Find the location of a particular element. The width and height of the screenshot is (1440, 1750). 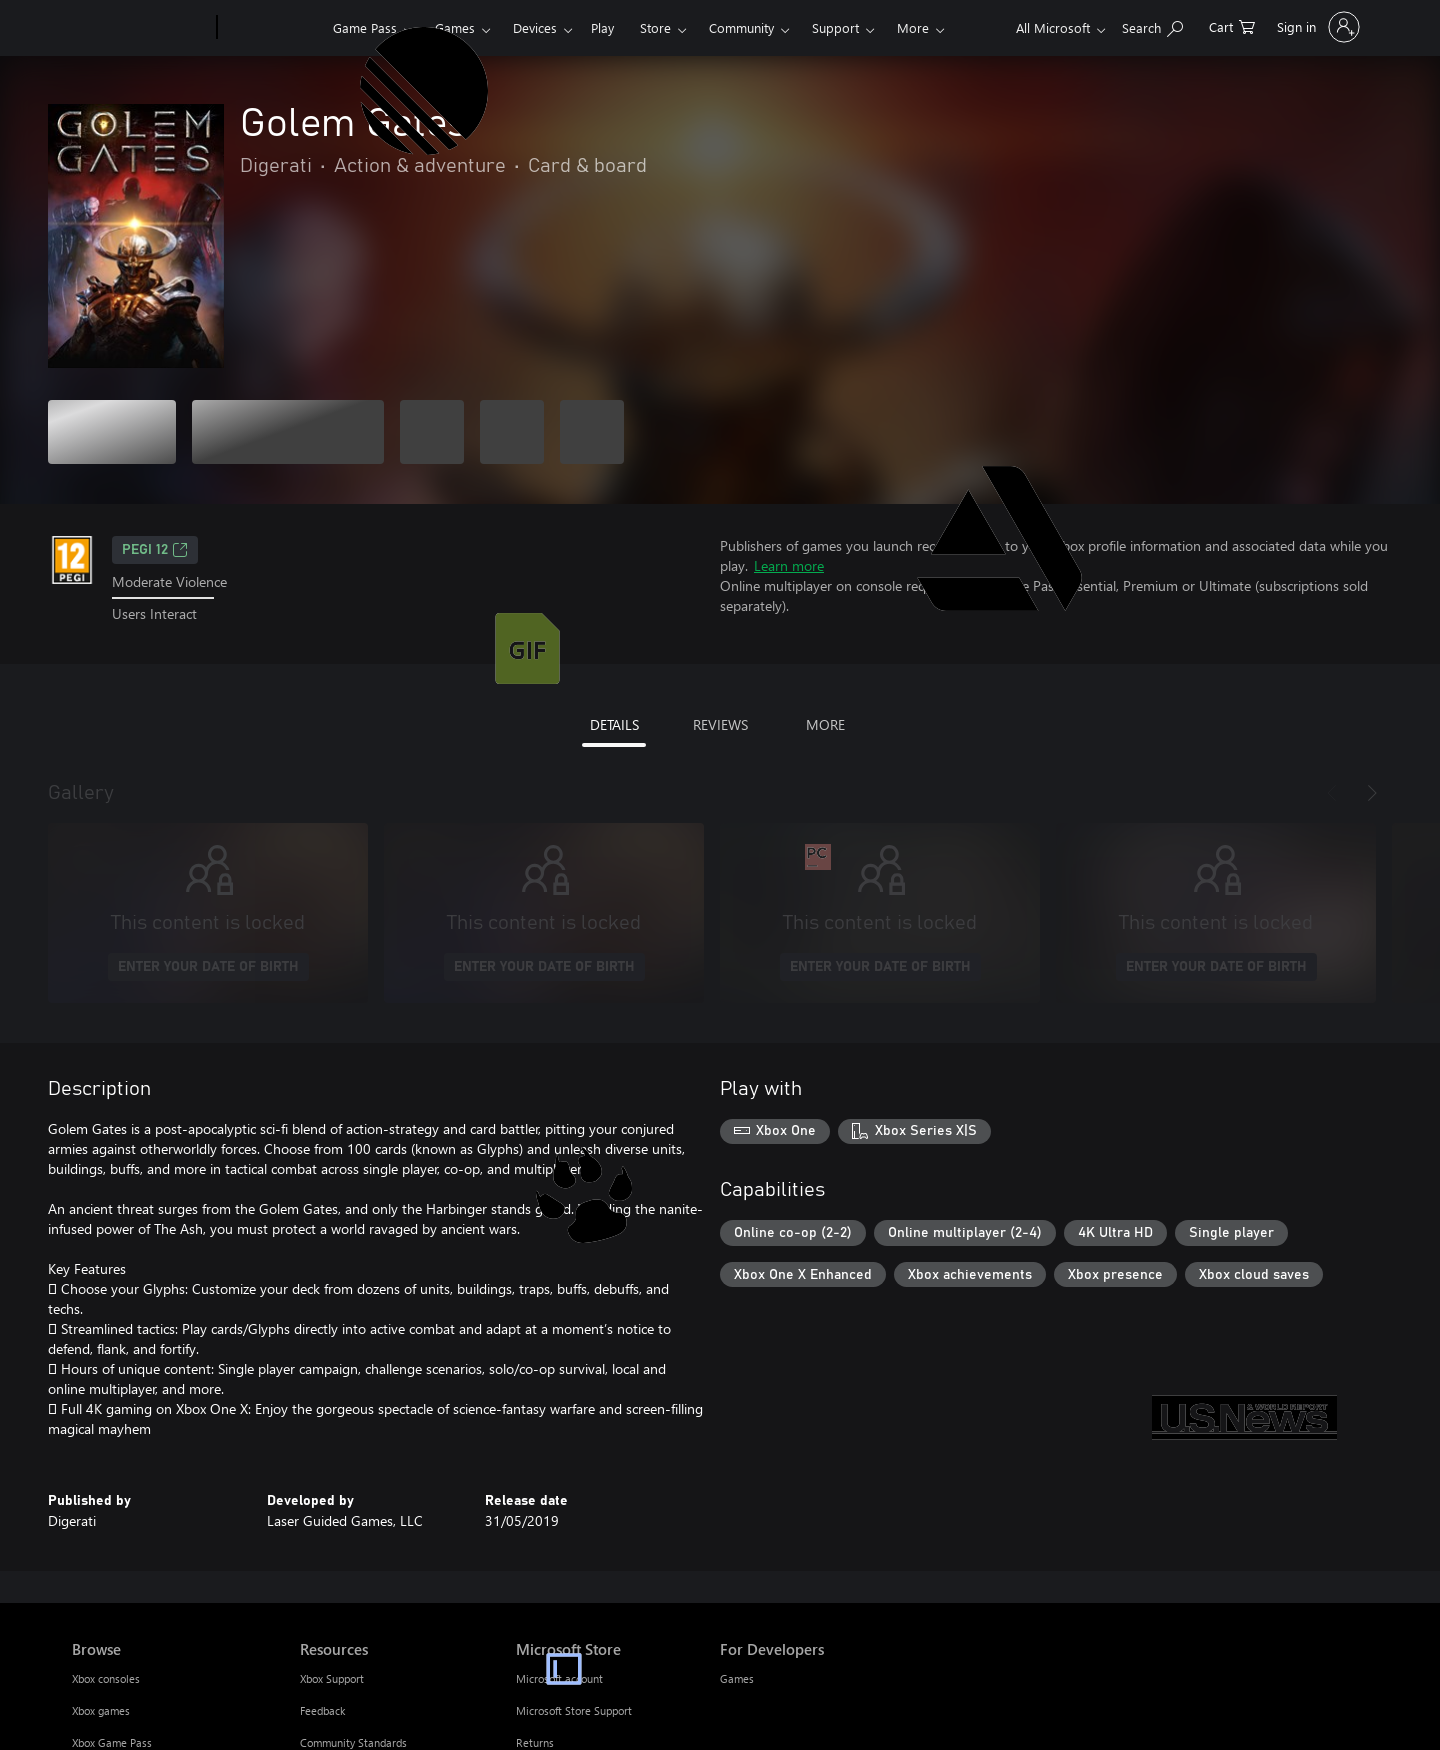

open Linear project management app is located at coordinates (424, 91).